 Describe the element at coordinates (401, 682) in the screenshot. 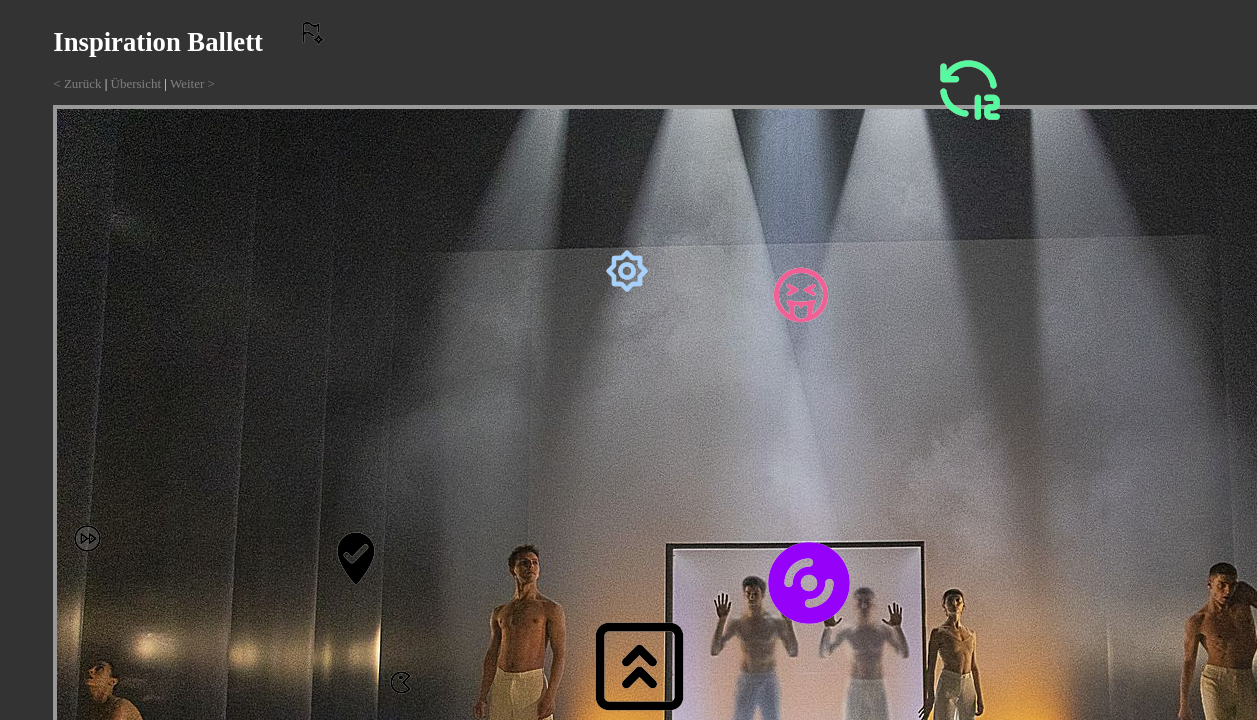

I see `launch a retro-style game or arcade app` at that location.